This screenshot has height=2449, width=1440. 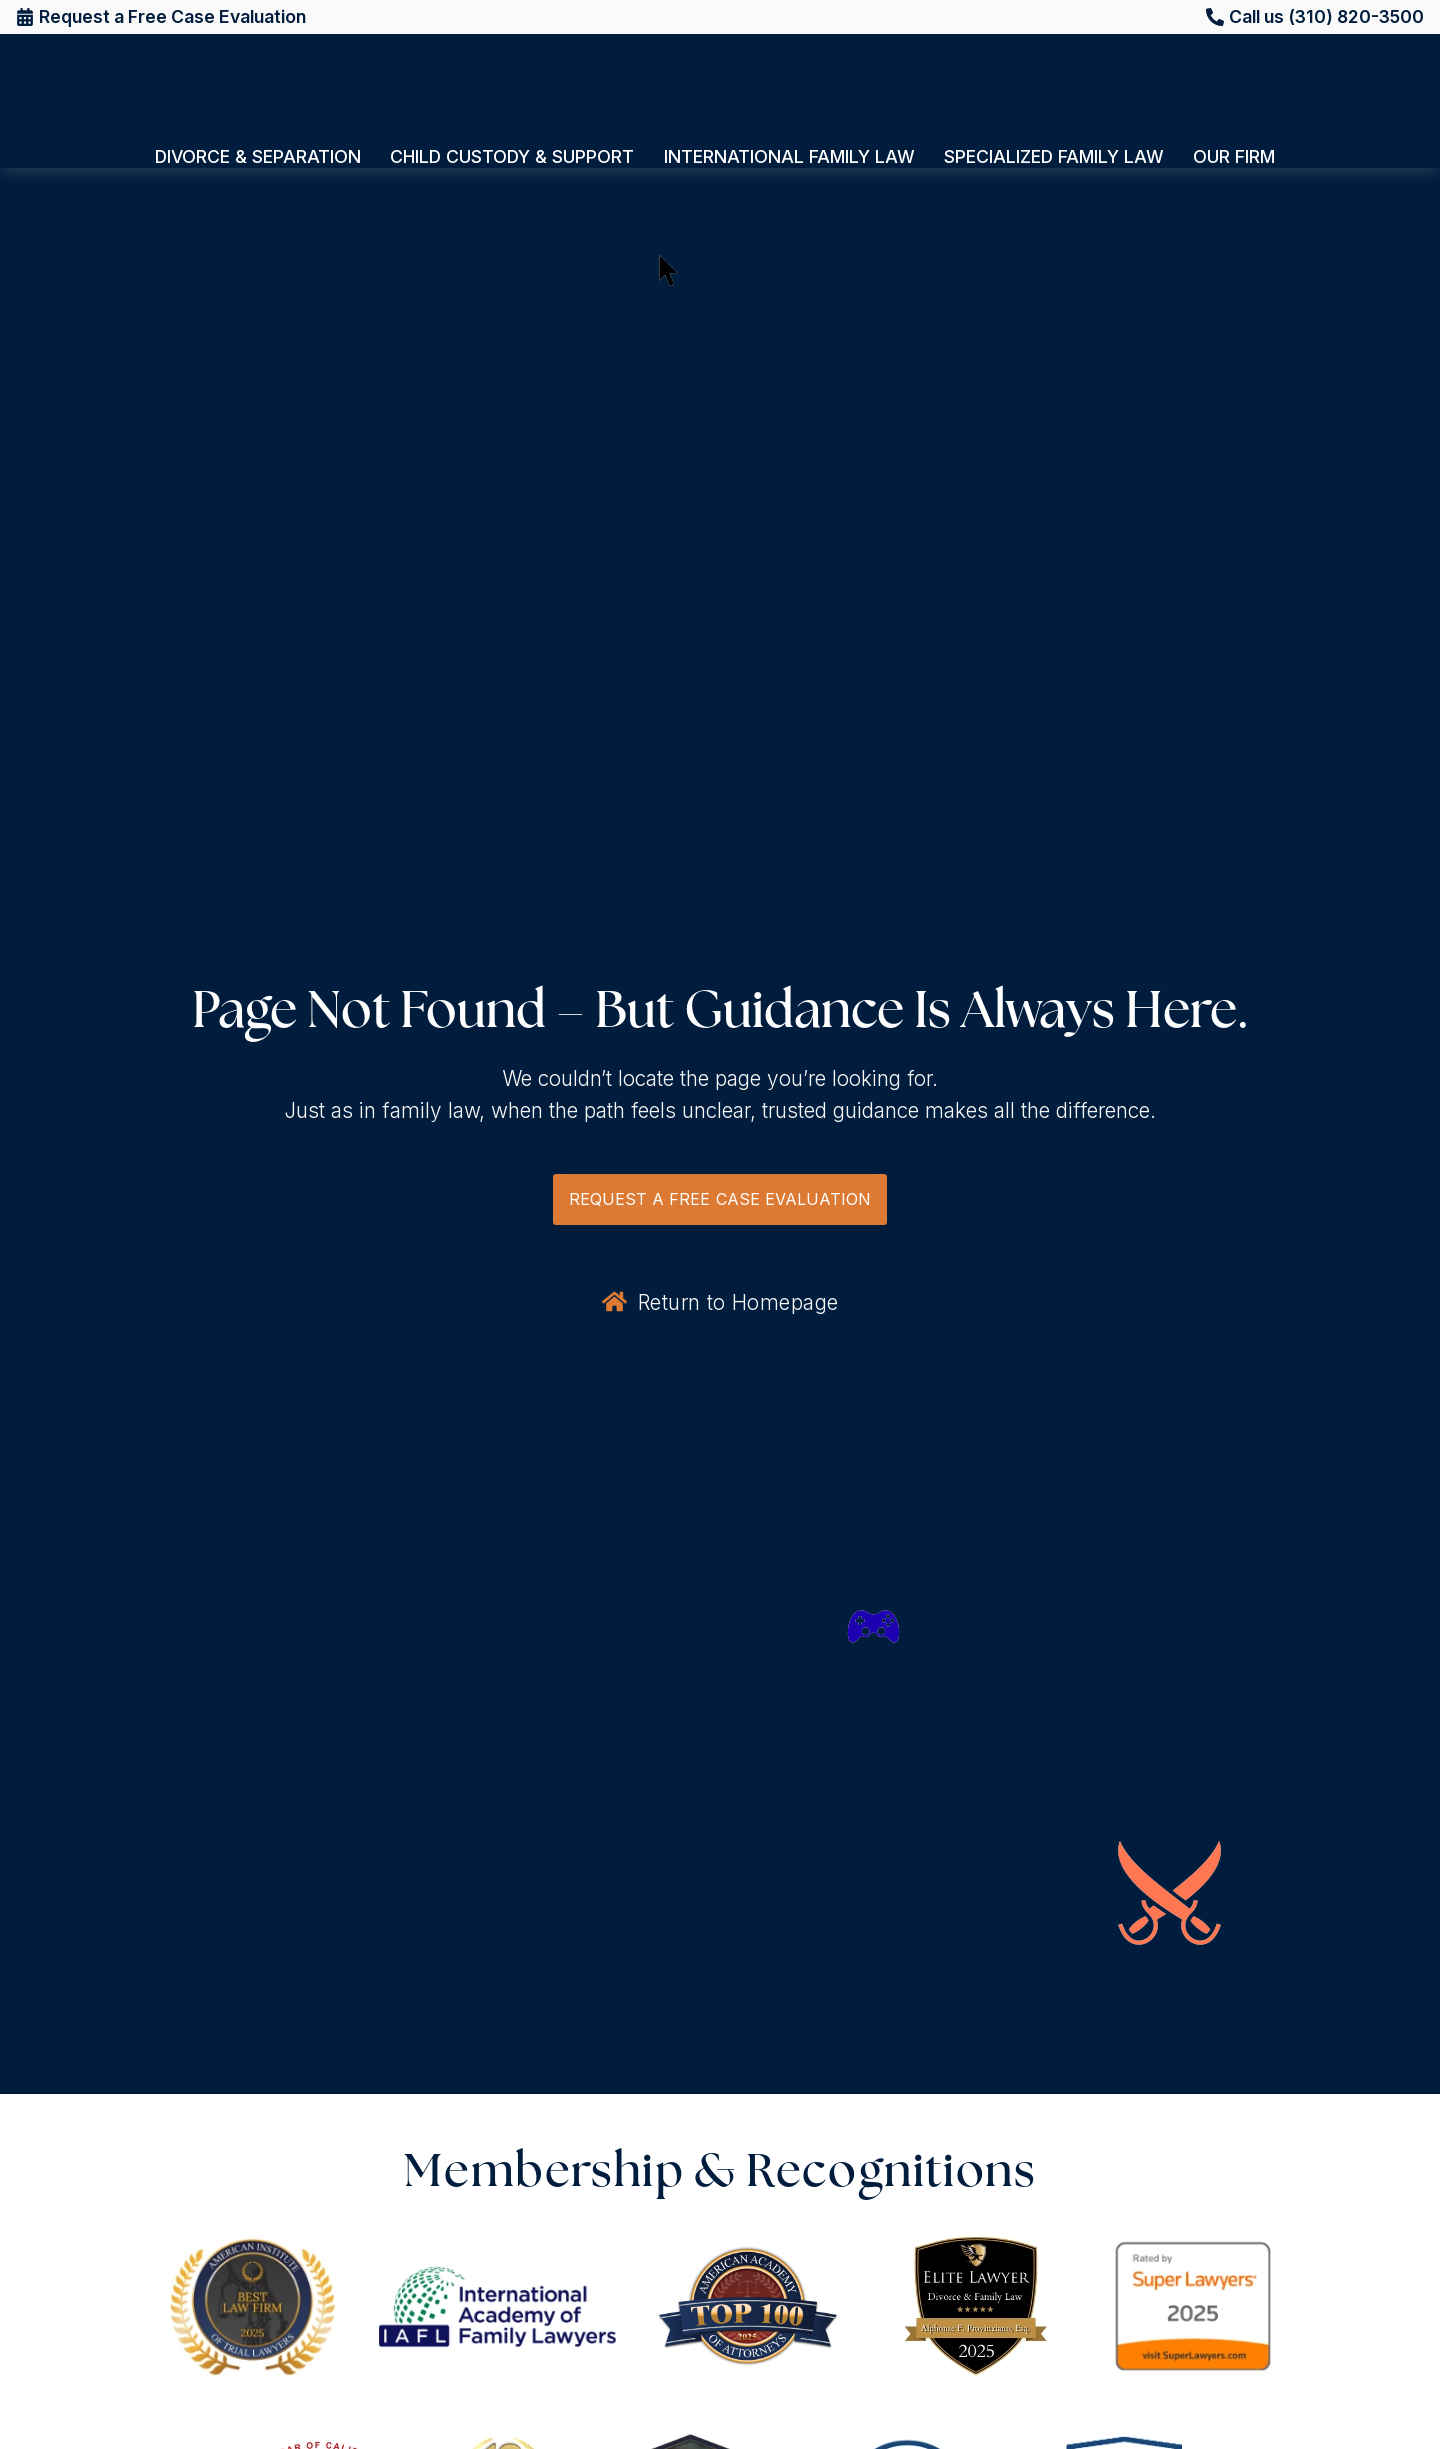 I want to click on open gaming or play games section, so click(x=873, y=1626).